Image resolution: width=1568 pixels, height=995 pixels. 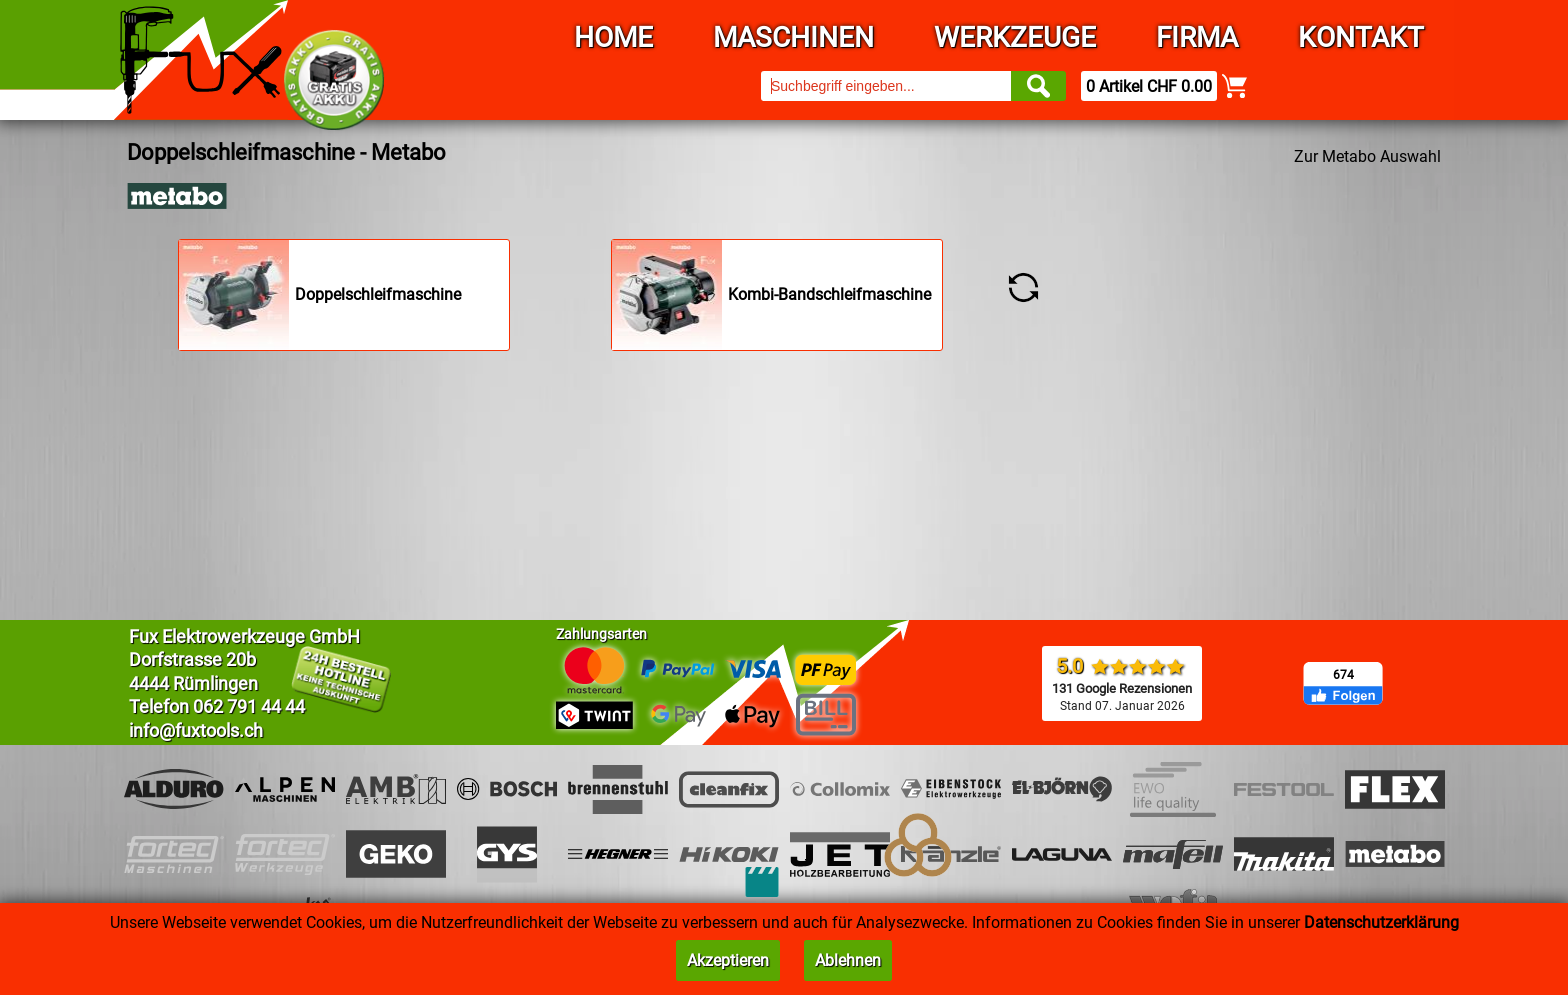 I want to click on access video or movie content, so click(x=762, y=882).